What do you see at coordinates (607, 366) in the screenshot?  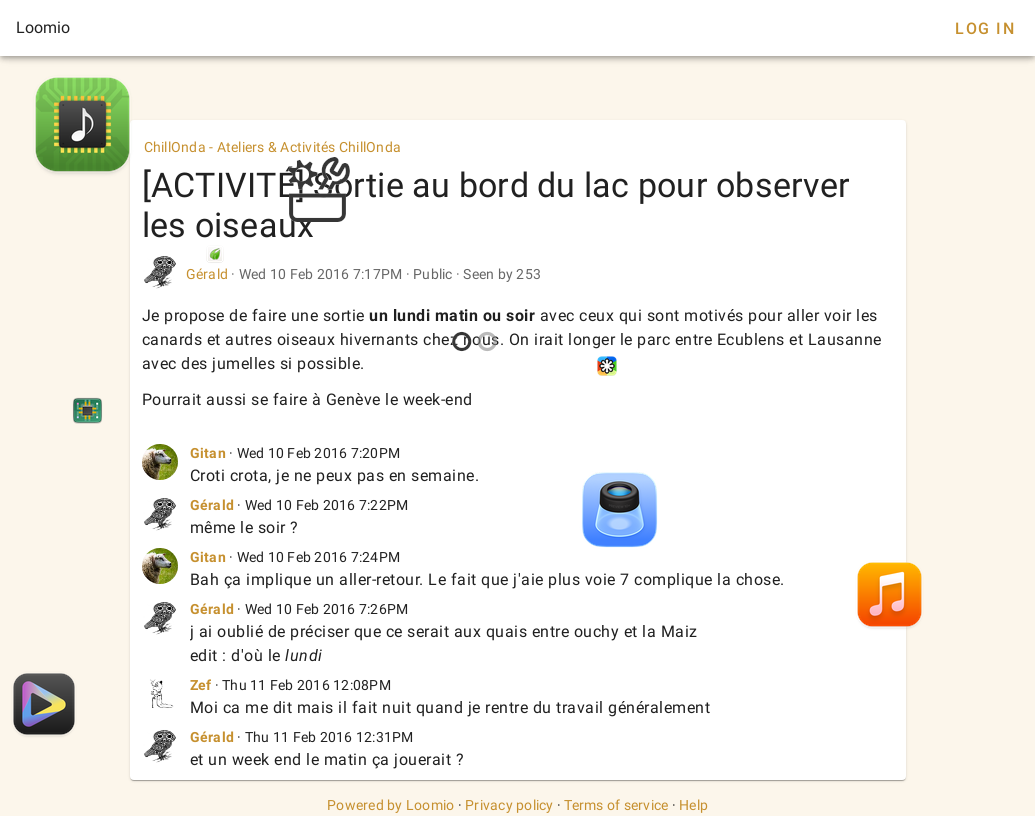 I see `open Boxy SVG vector graphics editor` at bounding box center [607, 366].